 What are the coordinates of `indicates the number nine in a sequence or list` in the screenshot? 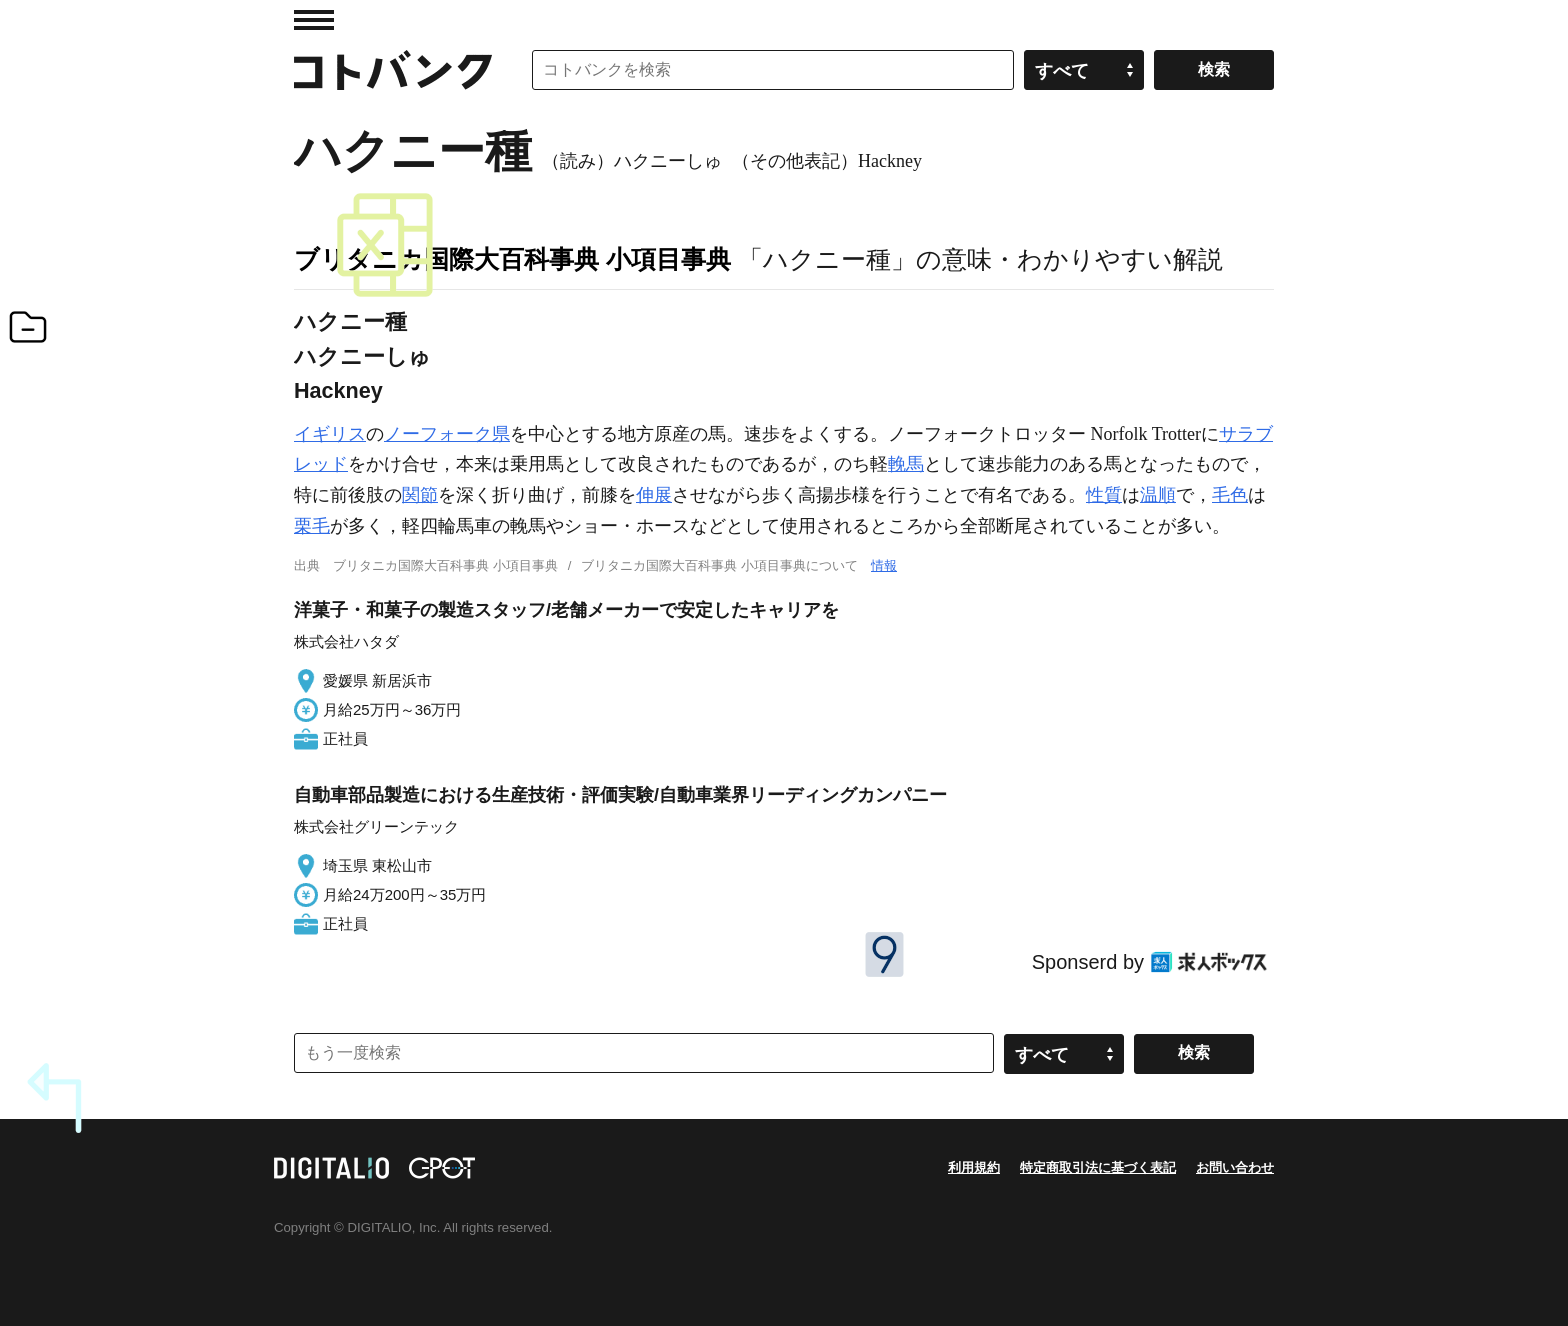 It's located at (884, 954).